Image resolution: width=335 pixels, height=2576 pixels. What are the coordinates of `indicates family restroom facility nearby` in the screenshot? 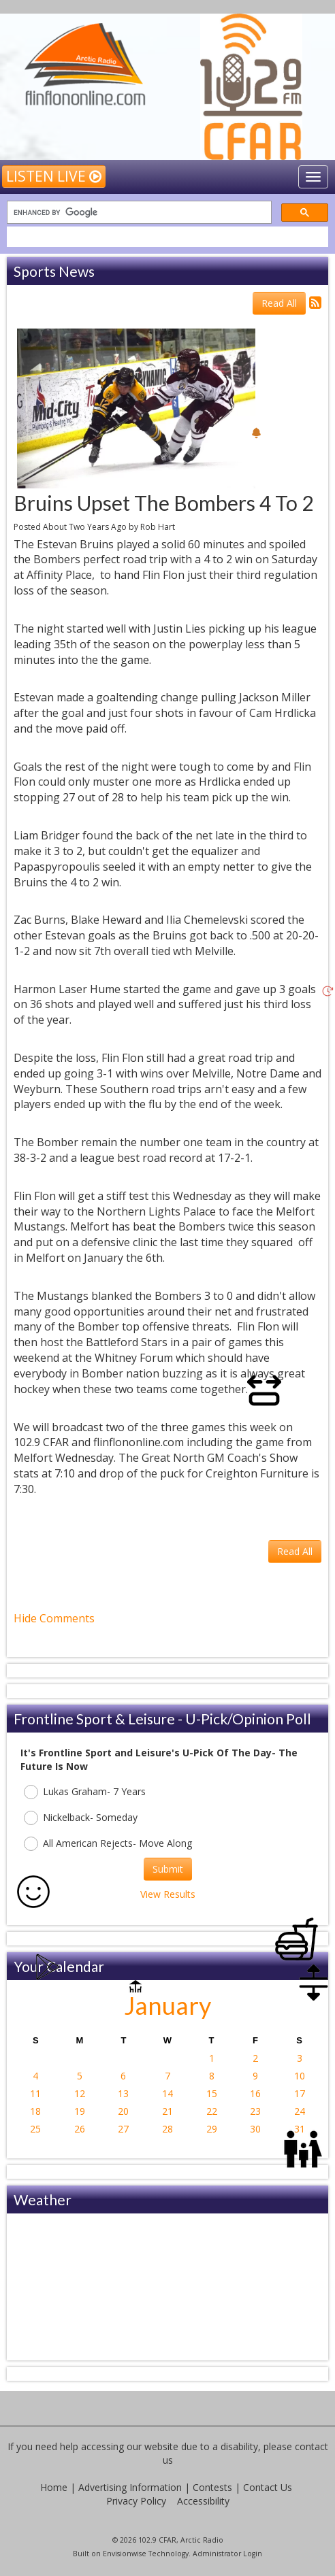 It's located at (302, 2149).